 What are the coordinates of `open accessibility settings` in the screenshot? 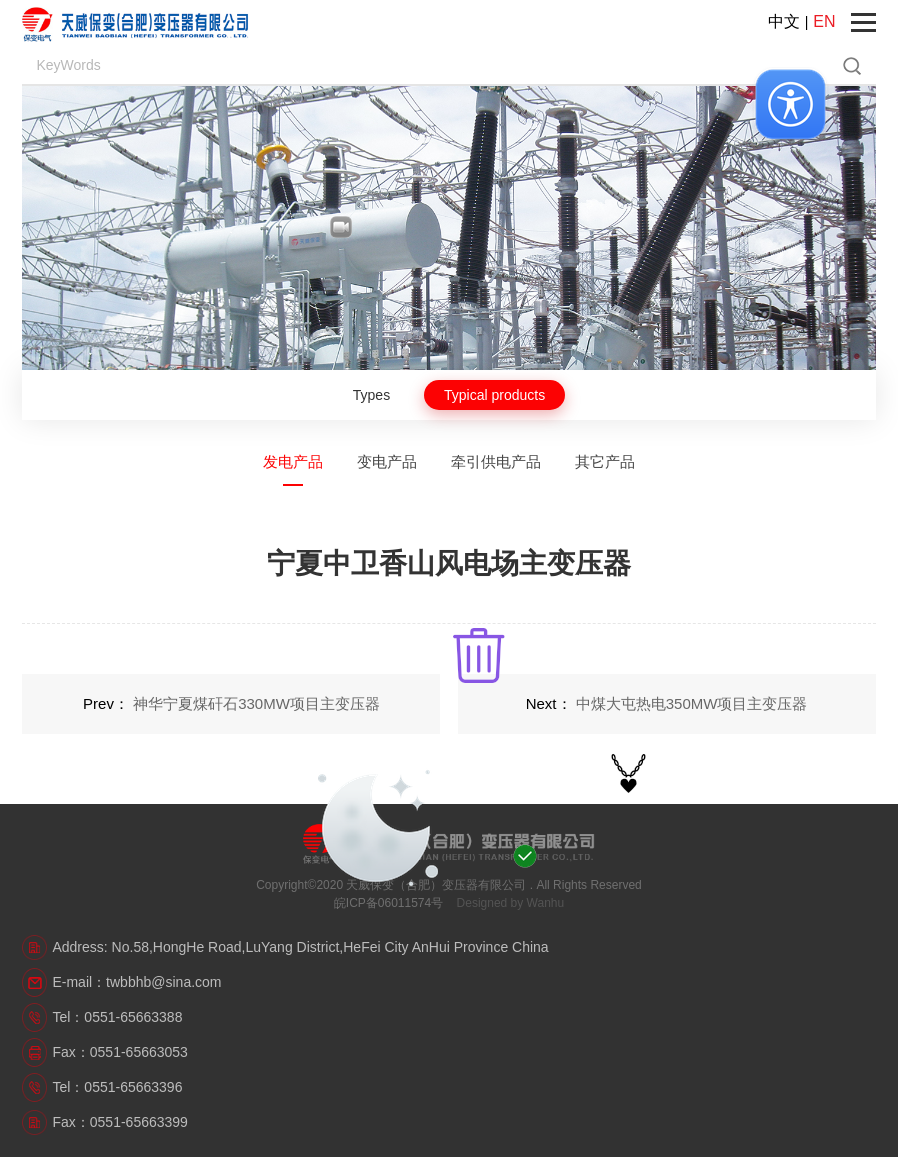 It's located at (790, 105).